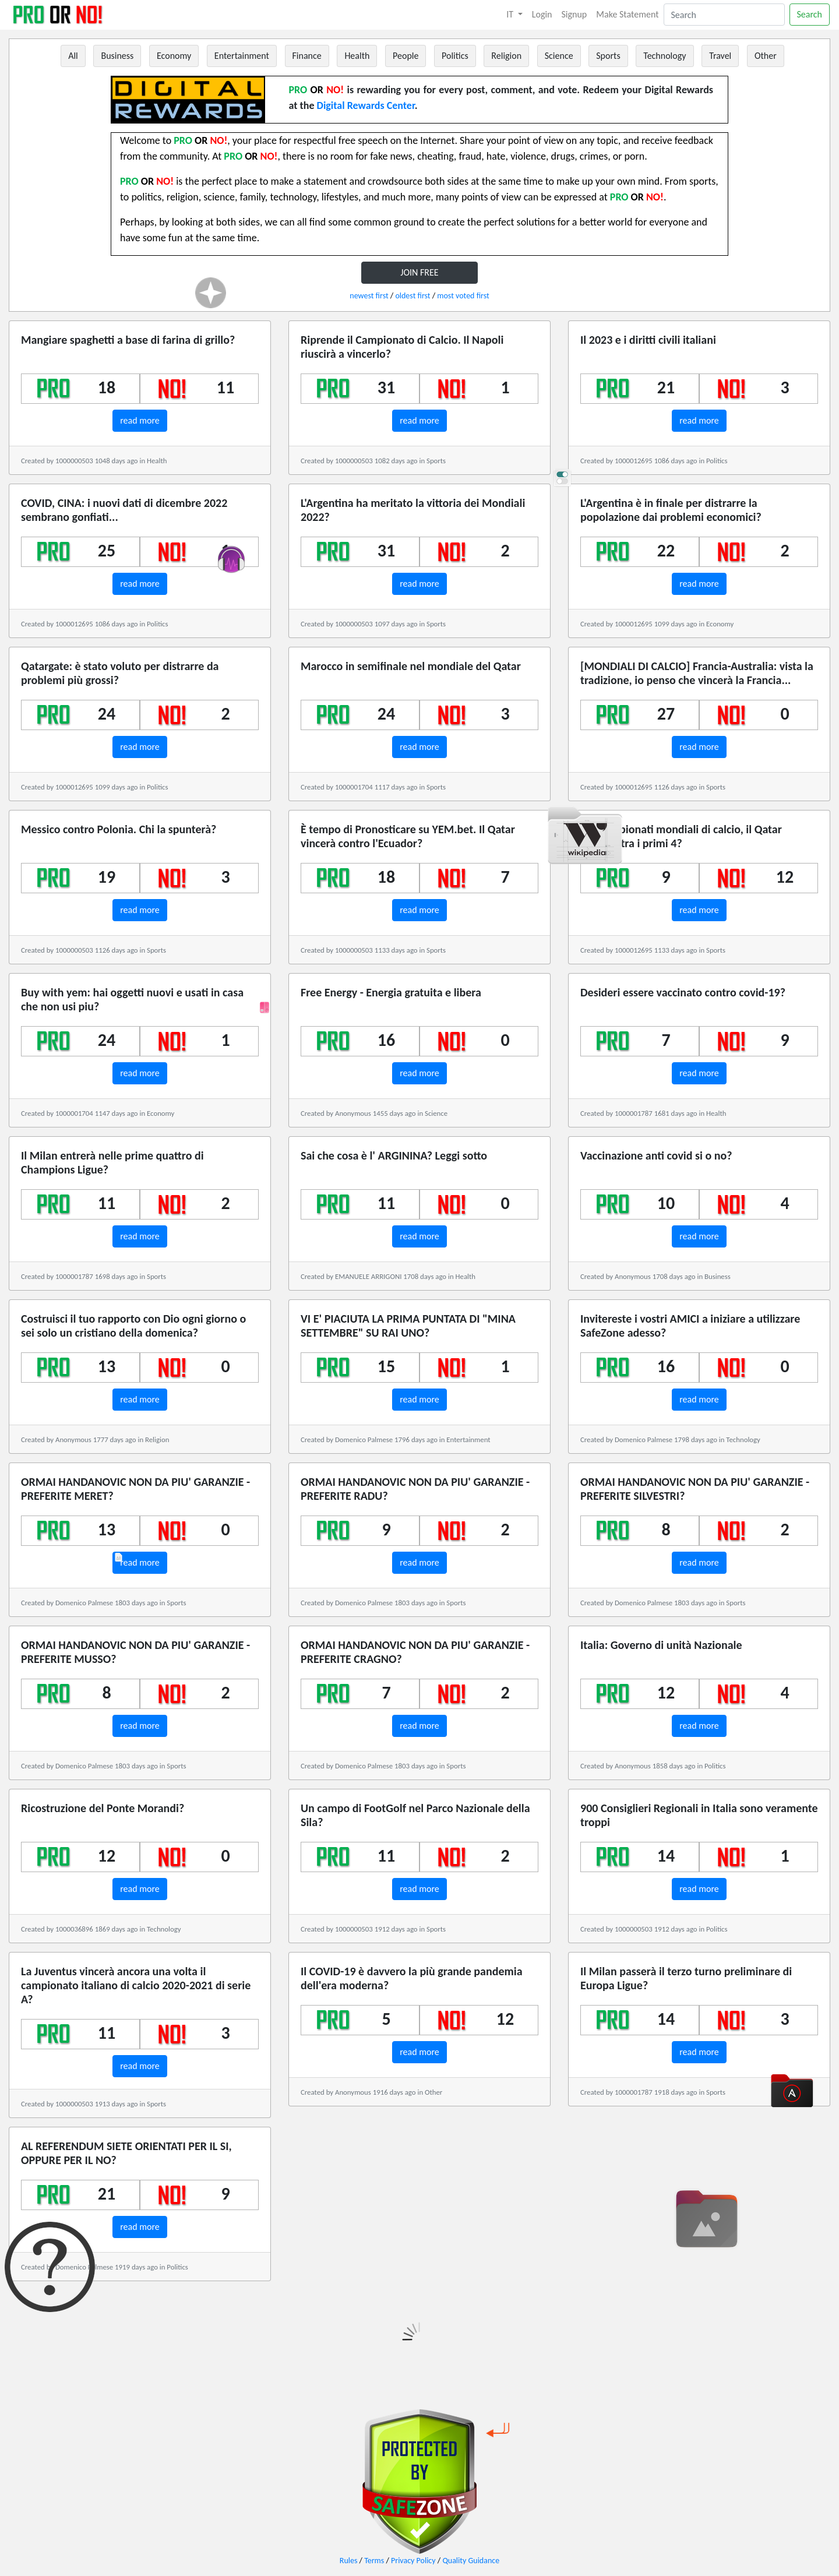  Describe the element at coordinates (118, 1557) in the screenshot. I see `a rich text or formatted document file` at that location.